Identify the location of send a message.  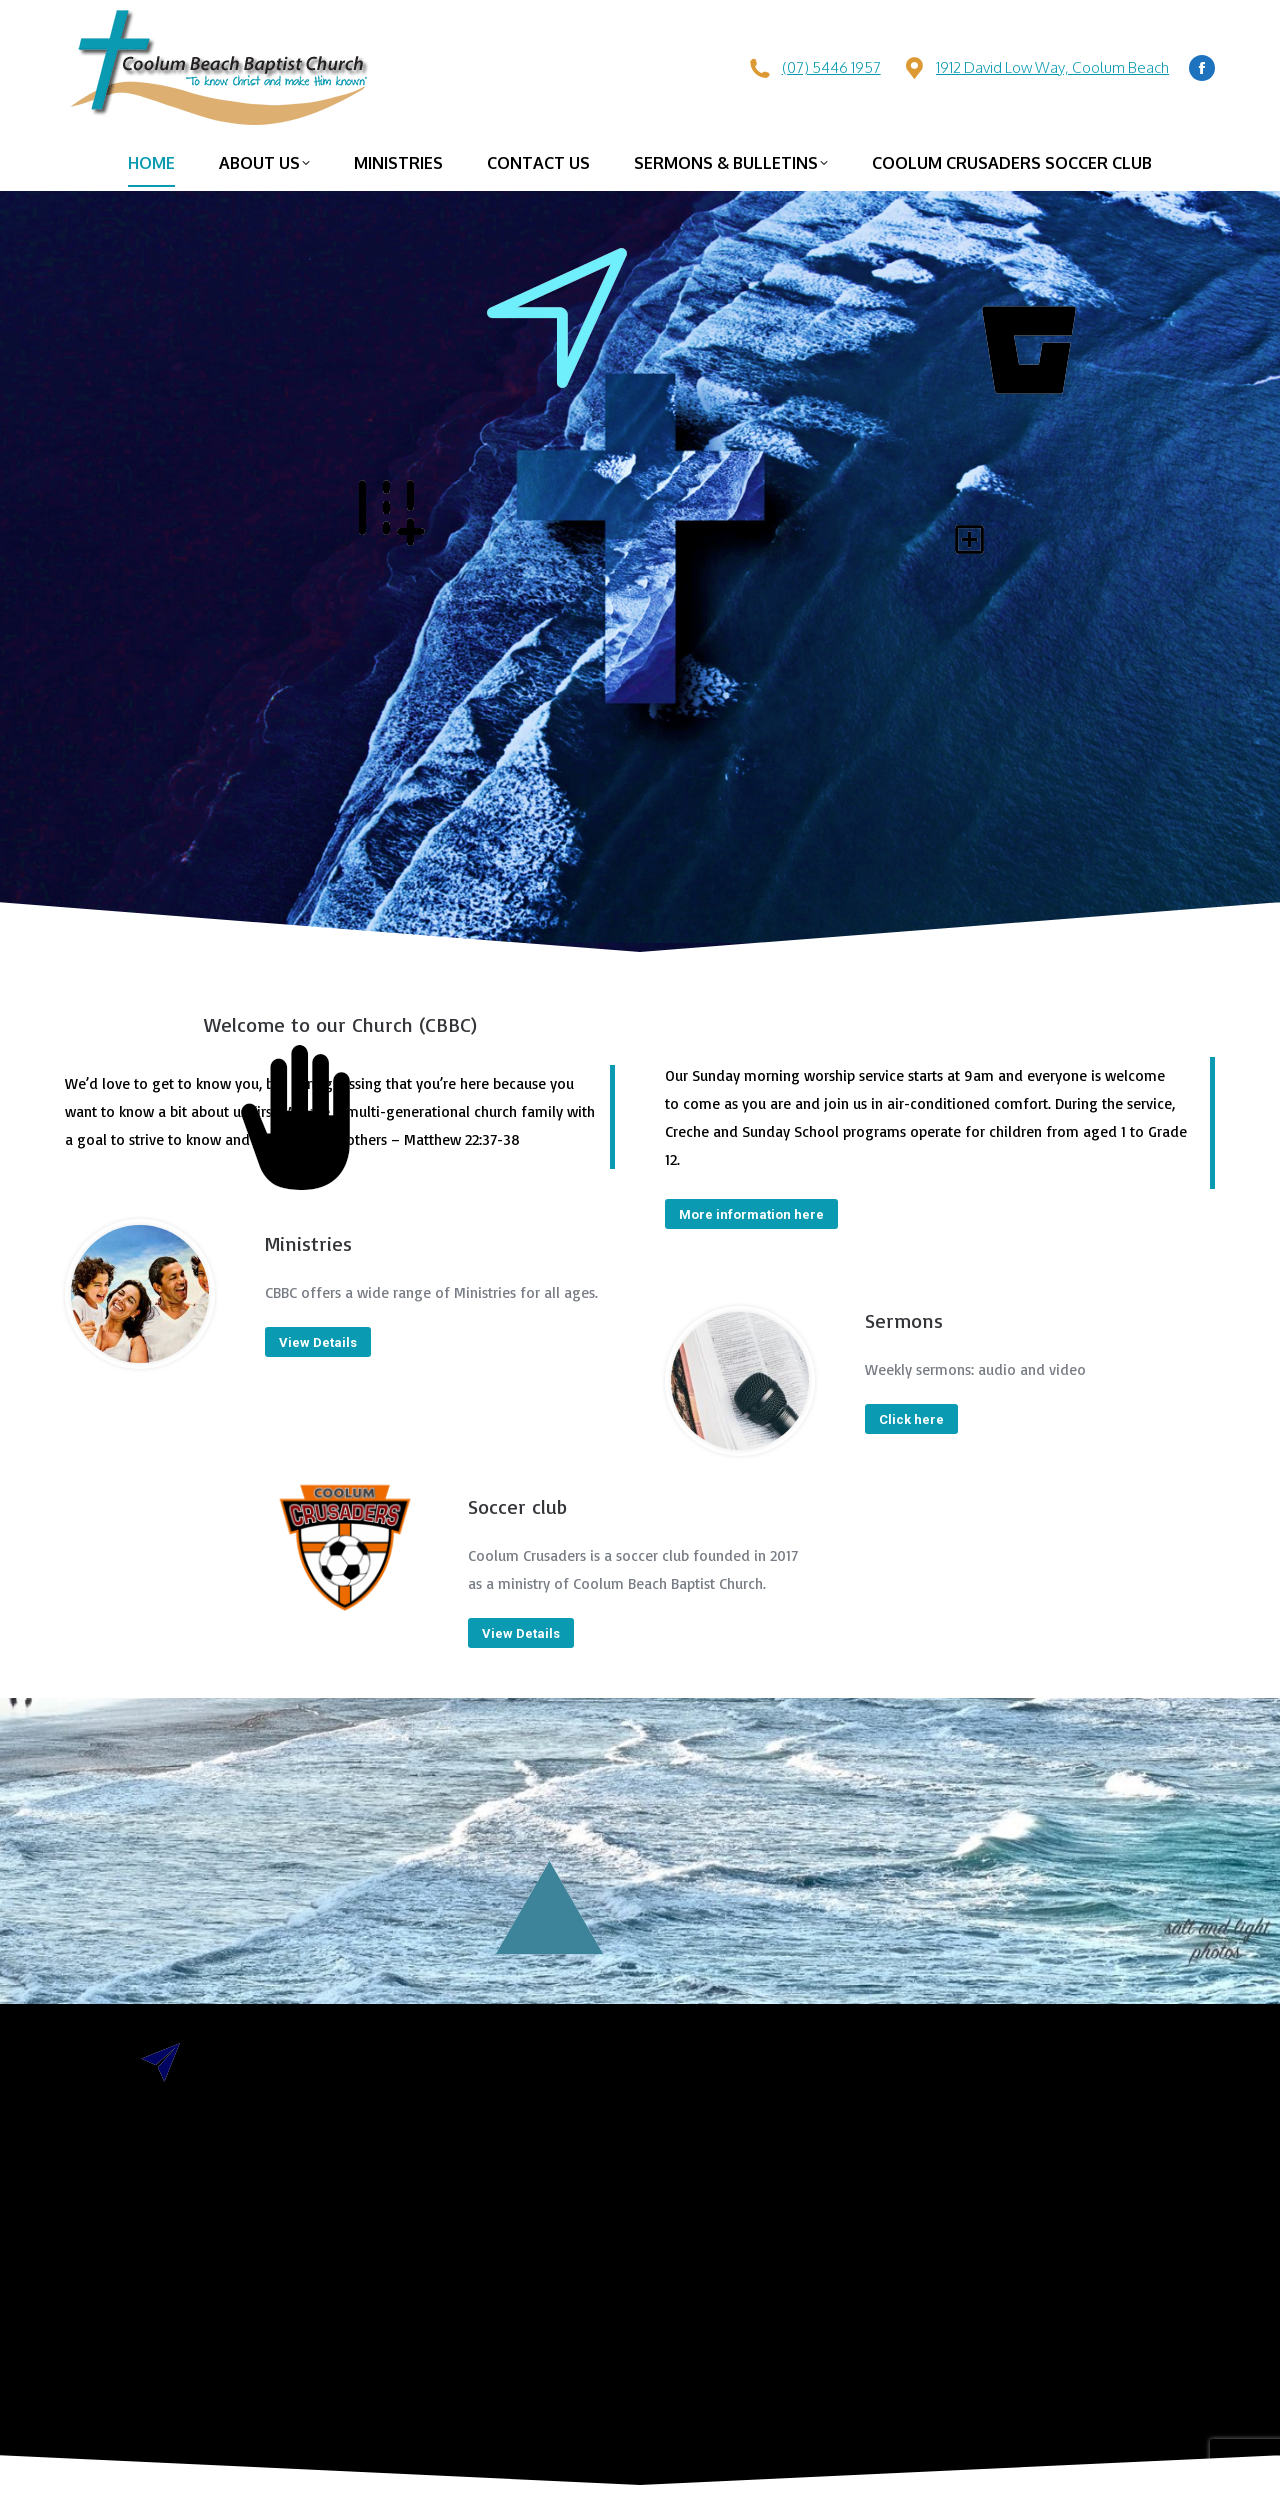
(160, 2062).